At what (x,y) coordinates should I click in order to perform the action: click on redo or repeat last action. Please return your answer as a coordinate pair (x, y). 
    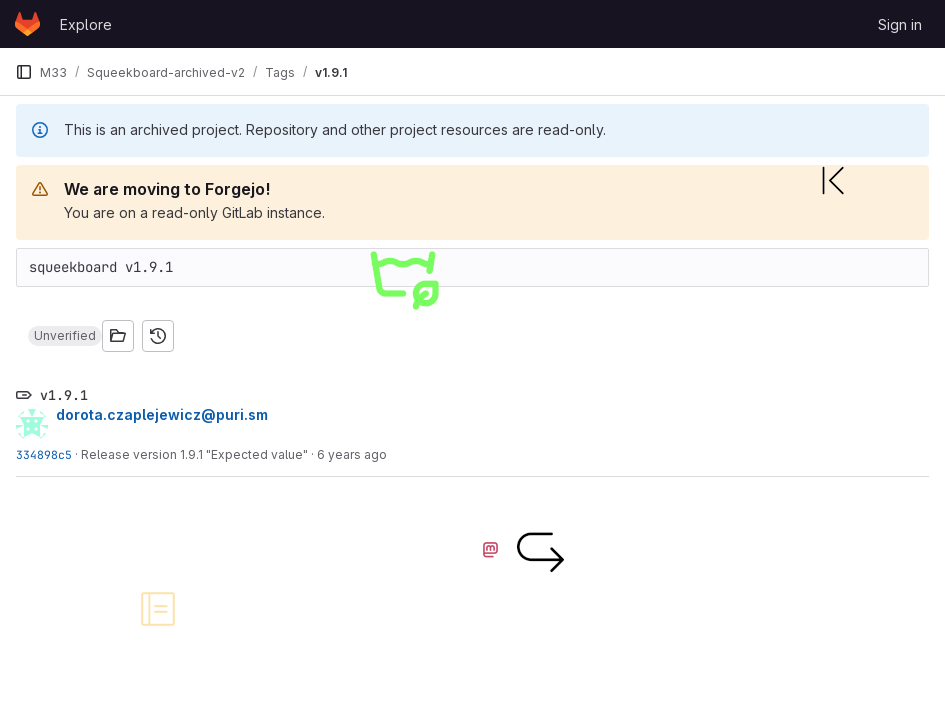
    Looking at the image, I should click on (540, 550).